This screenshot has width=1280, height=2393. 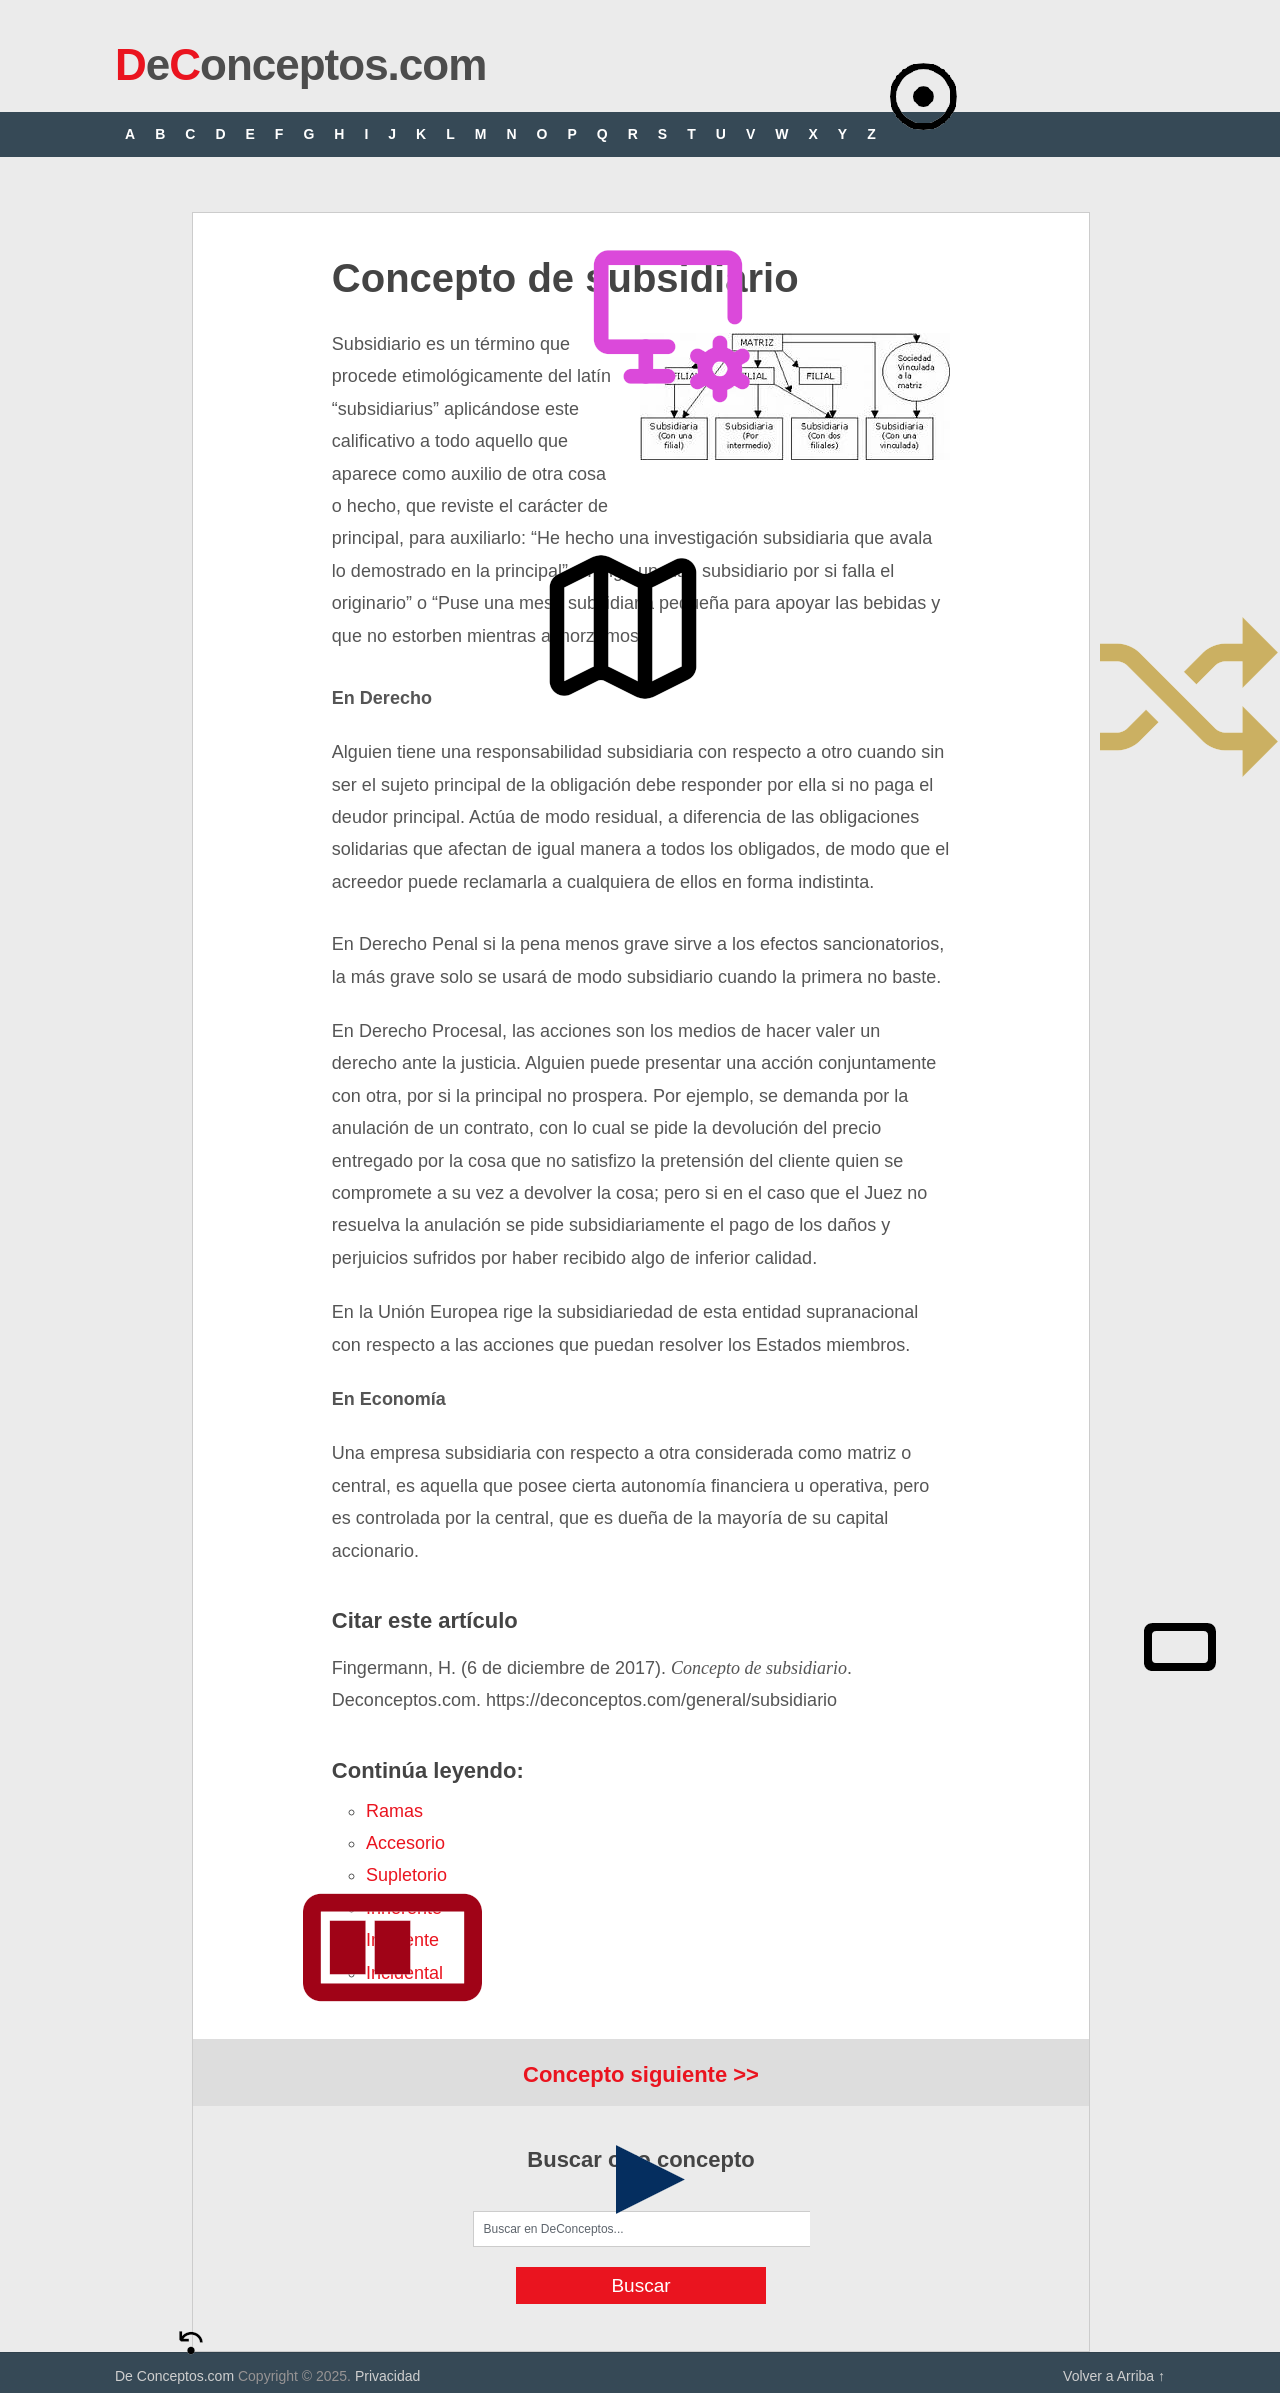 I want to click on adjust image or display settings, so click(x=923, y=96).